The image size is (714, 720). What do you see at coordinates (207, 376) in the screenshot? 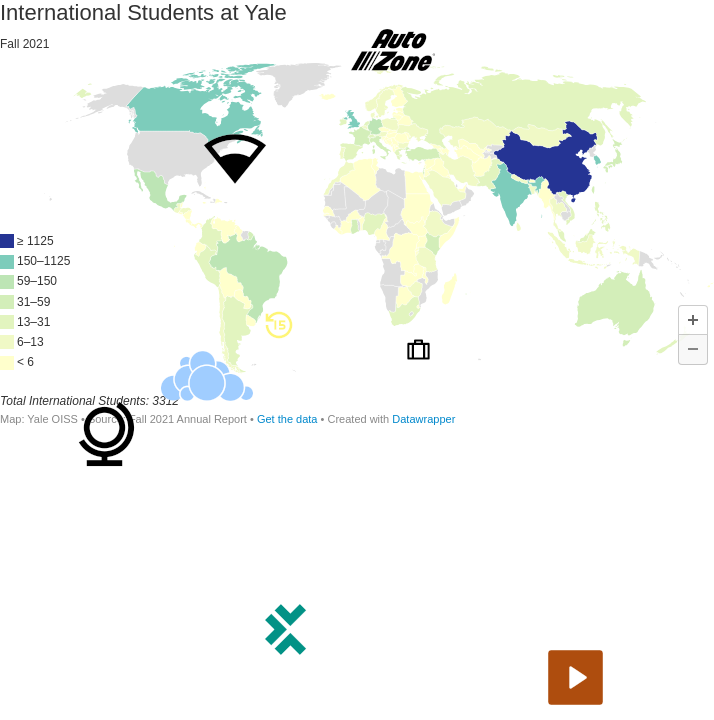
I see `open owncloud file storage app` at bounding box center [207, 376].